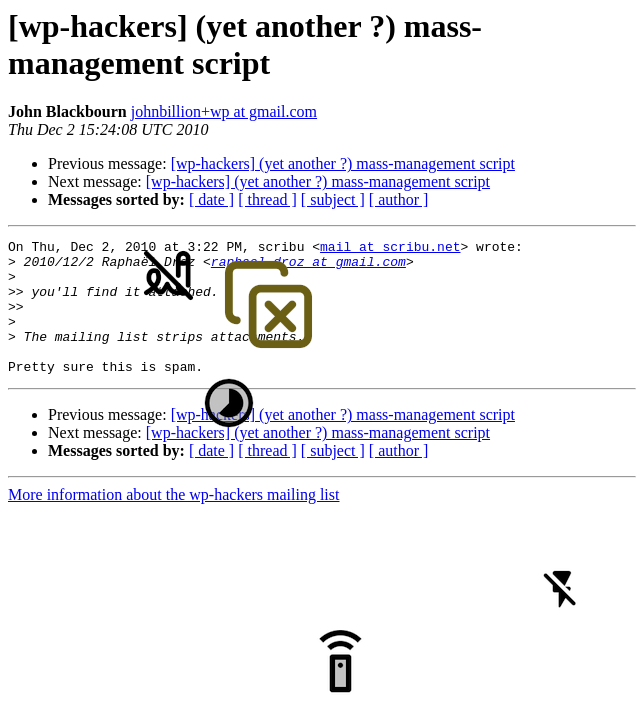  Describe the element at coordinates (340, 662) in the screenshot. I see `access remote control settings` at that location.